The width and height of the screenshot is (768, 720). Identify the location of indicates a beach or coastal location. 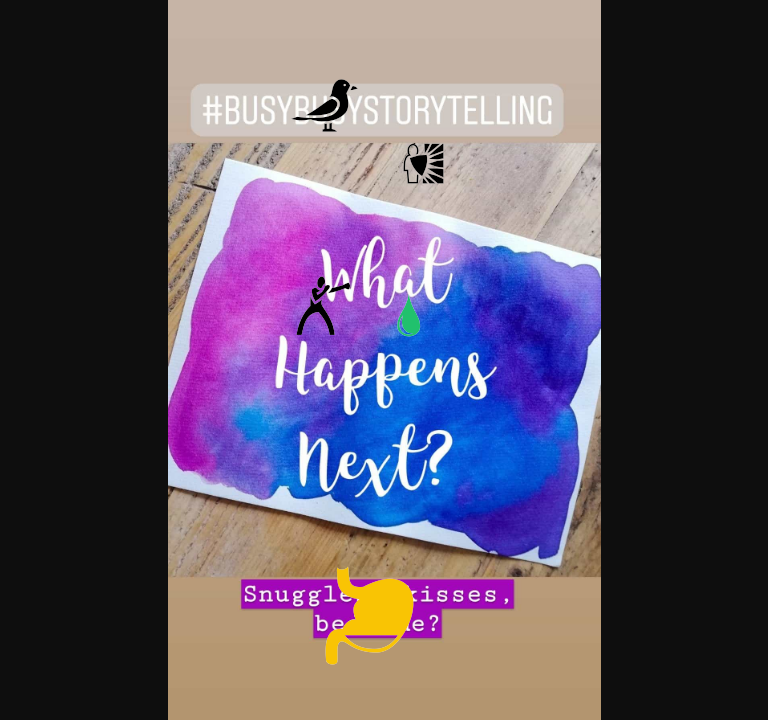
(324, 105).